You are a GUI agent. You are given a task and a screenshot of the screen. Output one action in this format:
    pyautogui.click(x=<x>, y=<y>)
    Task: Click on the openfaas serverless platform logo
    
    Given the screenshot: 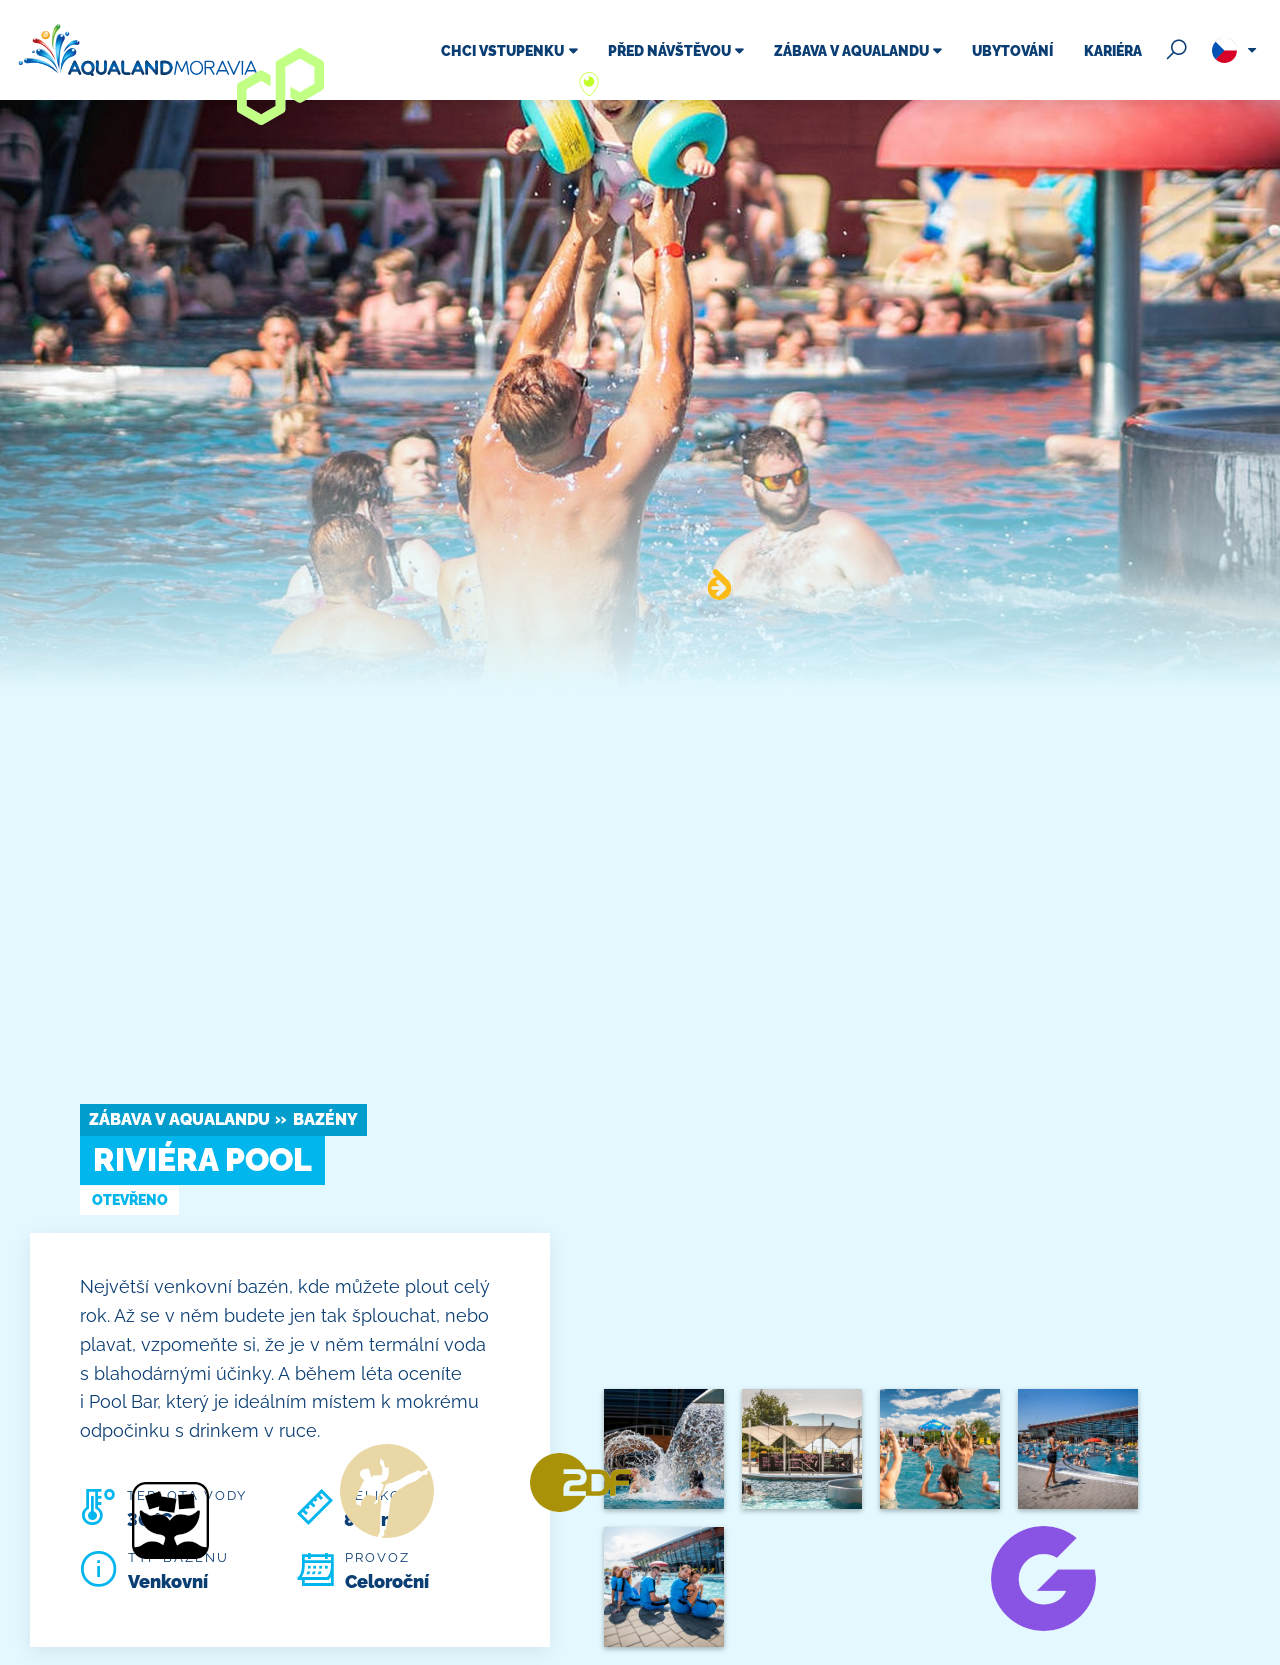 What is the action you would take?
    pyautogui.click(x=170, y=1520)
    